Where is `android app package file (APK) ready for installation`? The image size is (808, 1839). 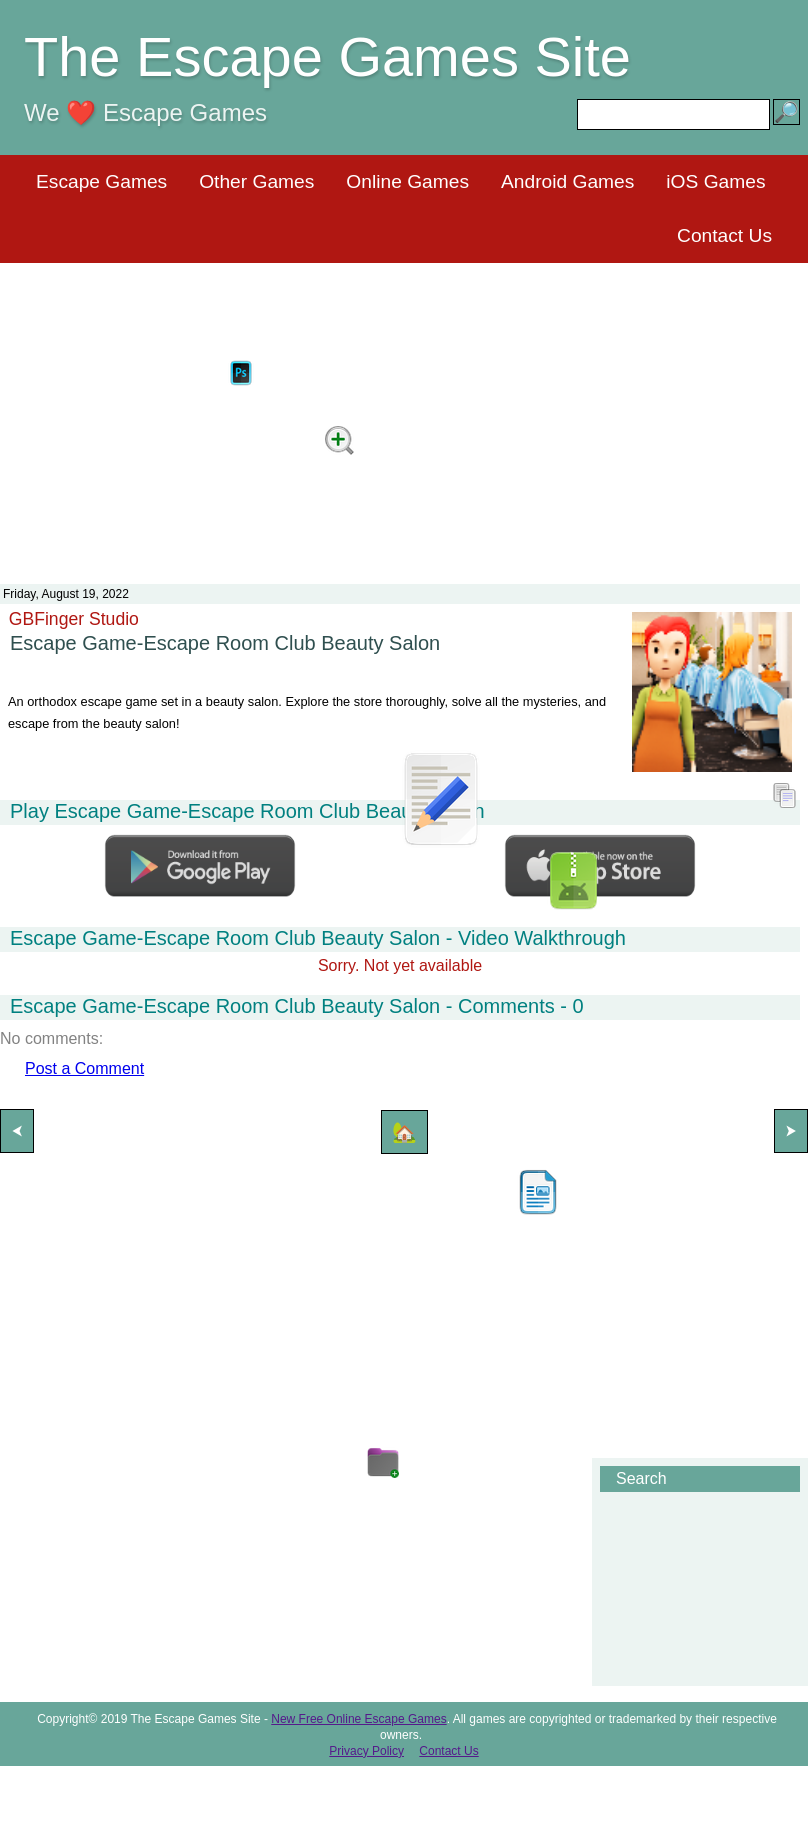
android app package file (APK) ready for installation is located at coordinates (573, 880).